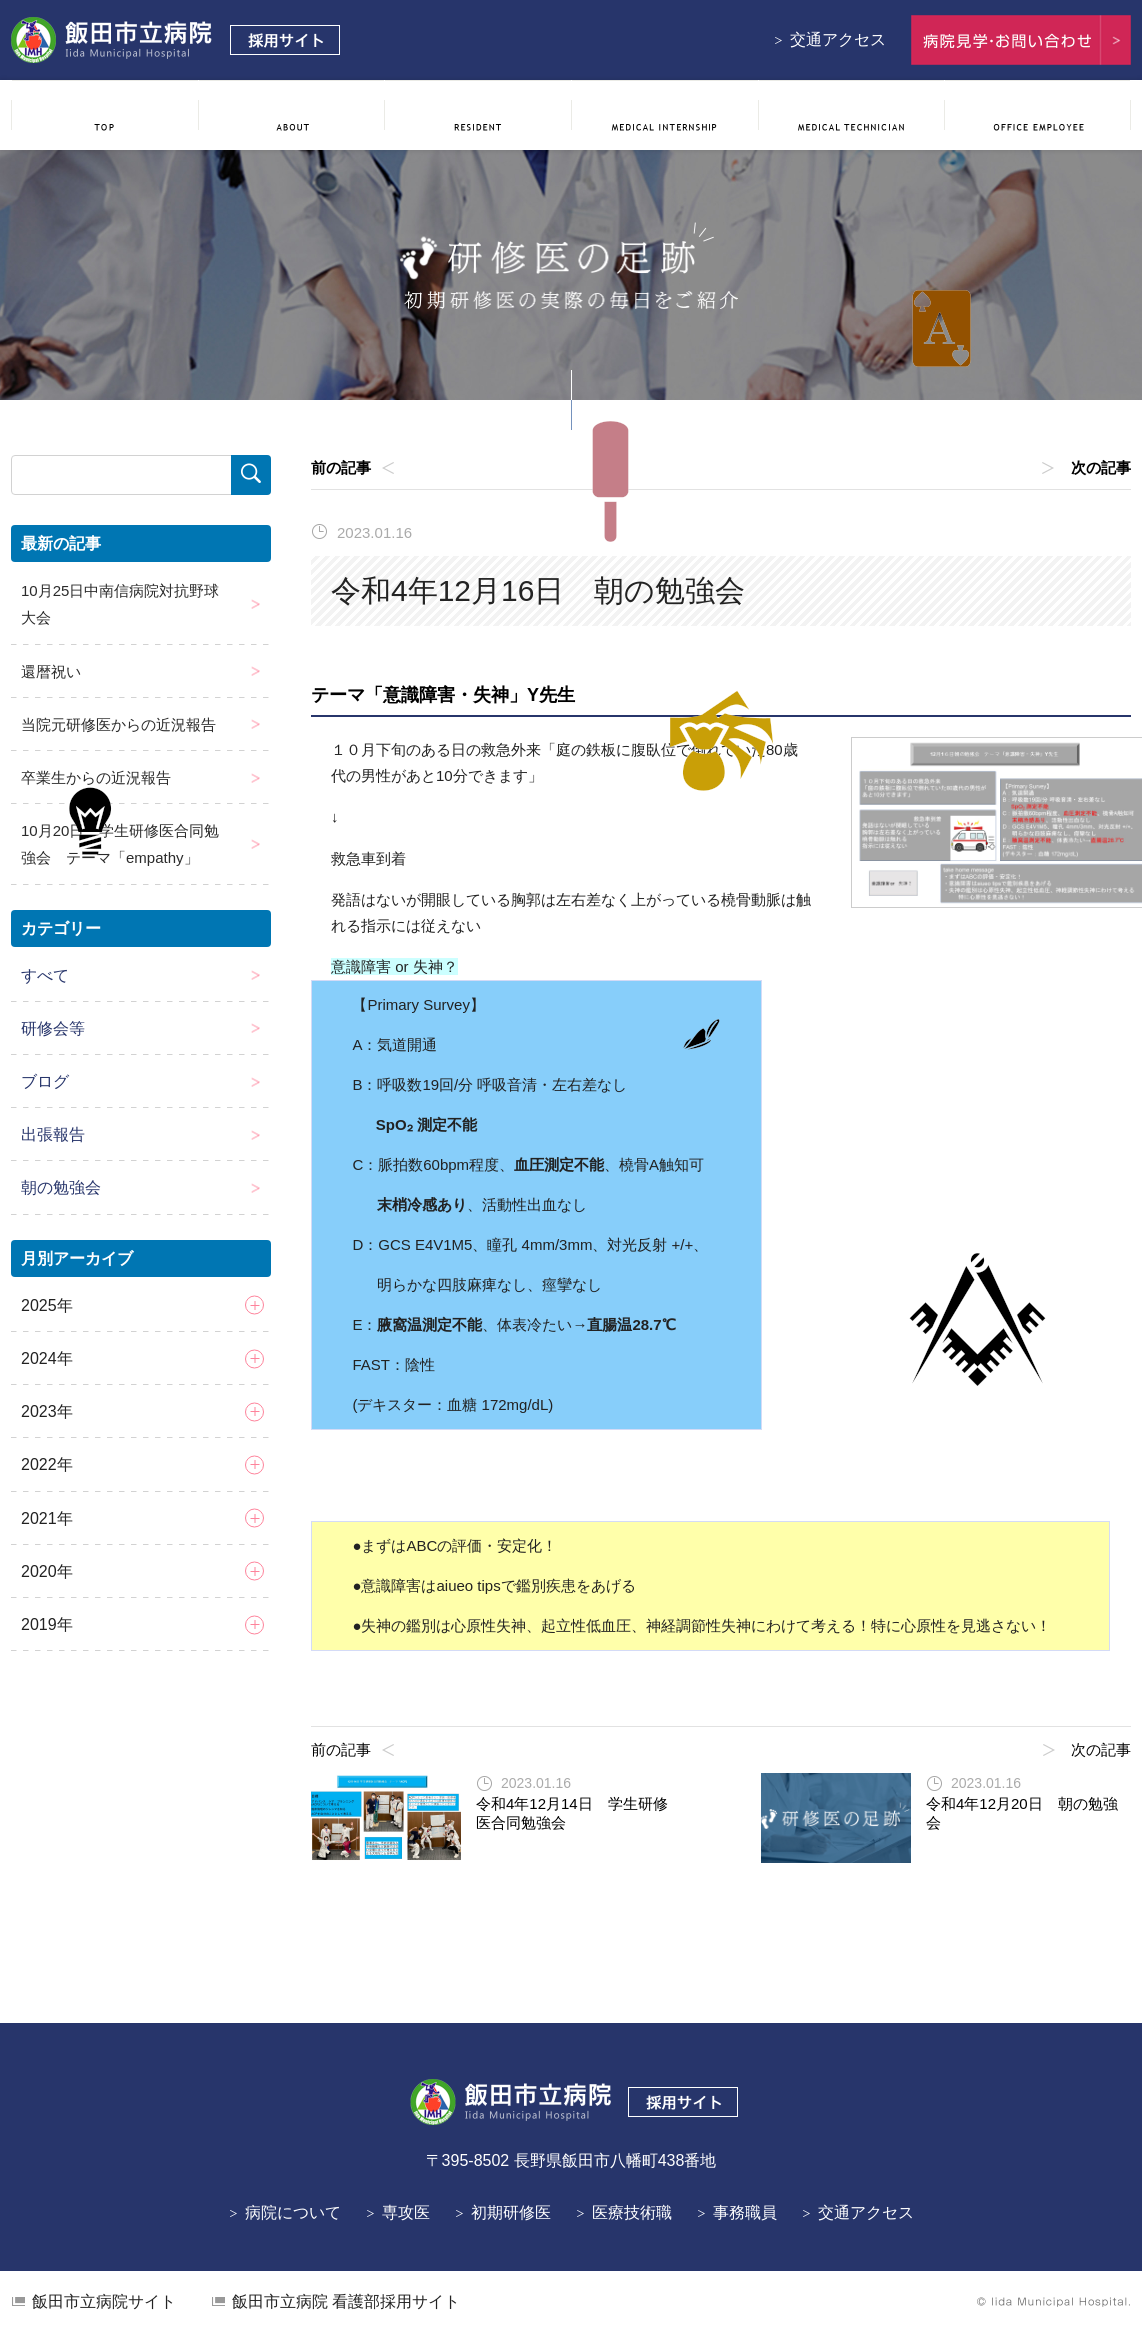 Image resolution: width=1142 pixels, height=2331 pixels. What do you see at coordinates (610, 481) in the screenshot?
I see `select ice pop or popsicle treat` at bounding box center [610, 481].